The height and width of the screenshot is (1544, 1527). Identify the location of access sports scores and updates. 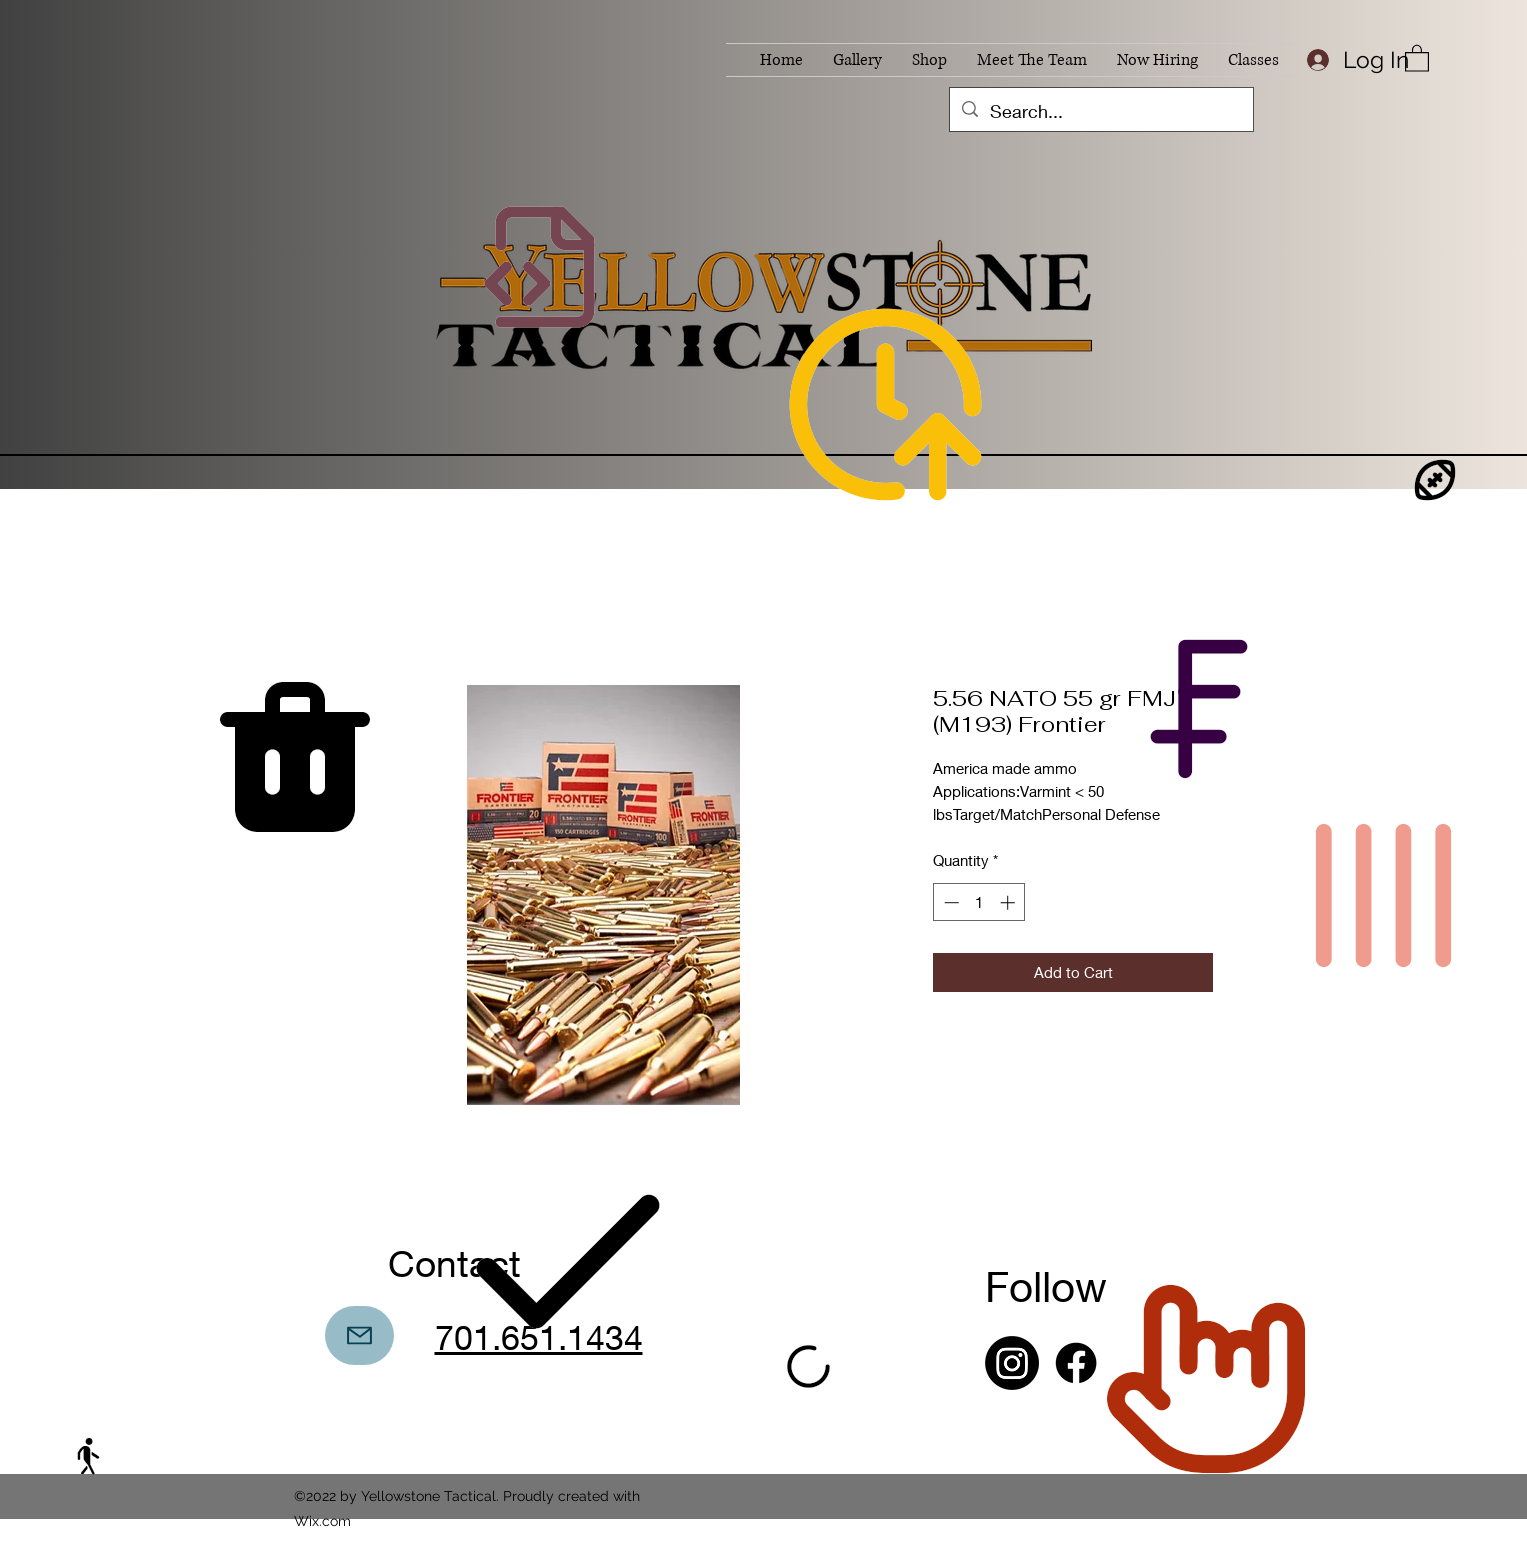
(1435, 480).